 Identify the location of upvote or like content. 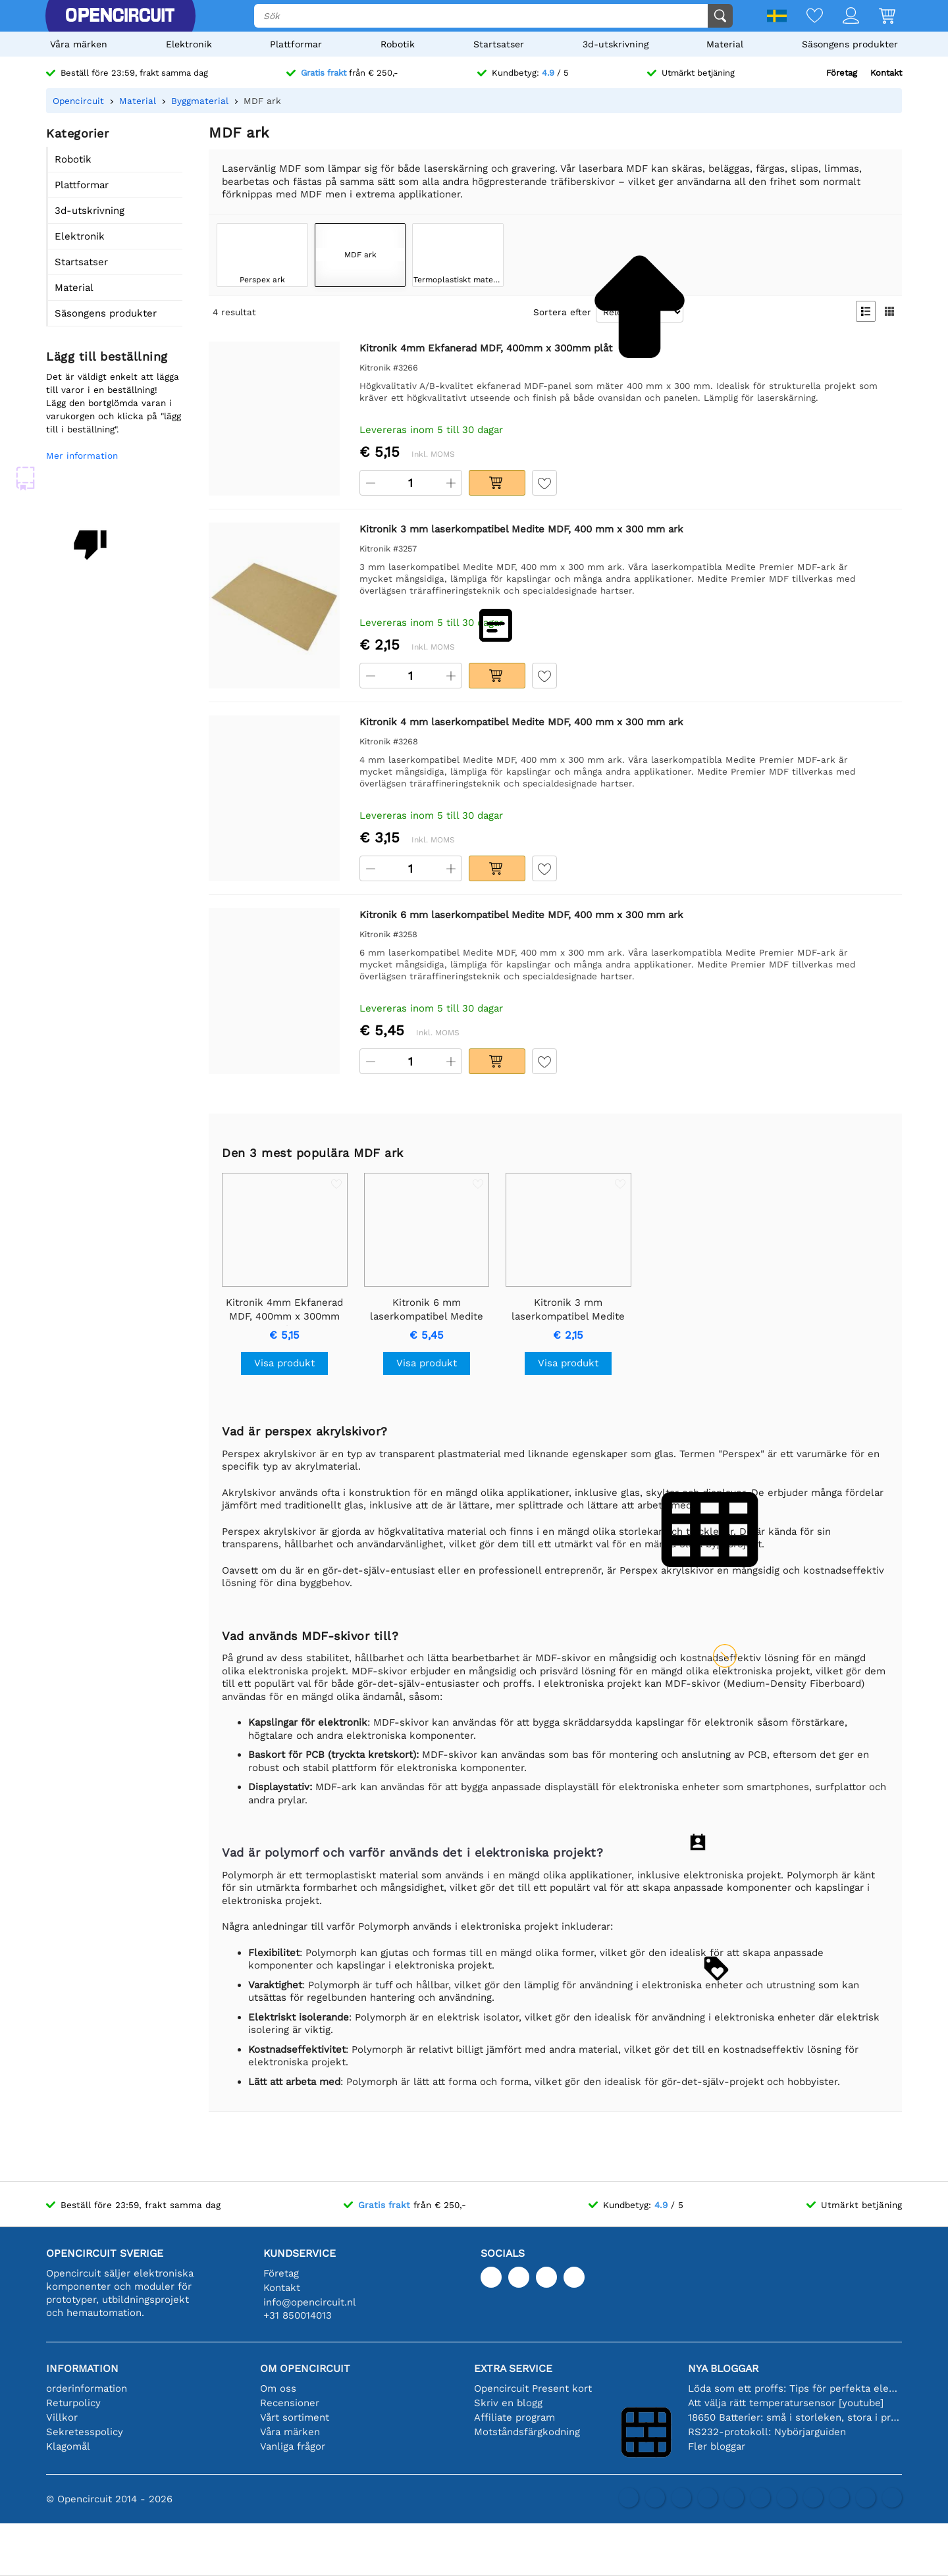
(639, 305).